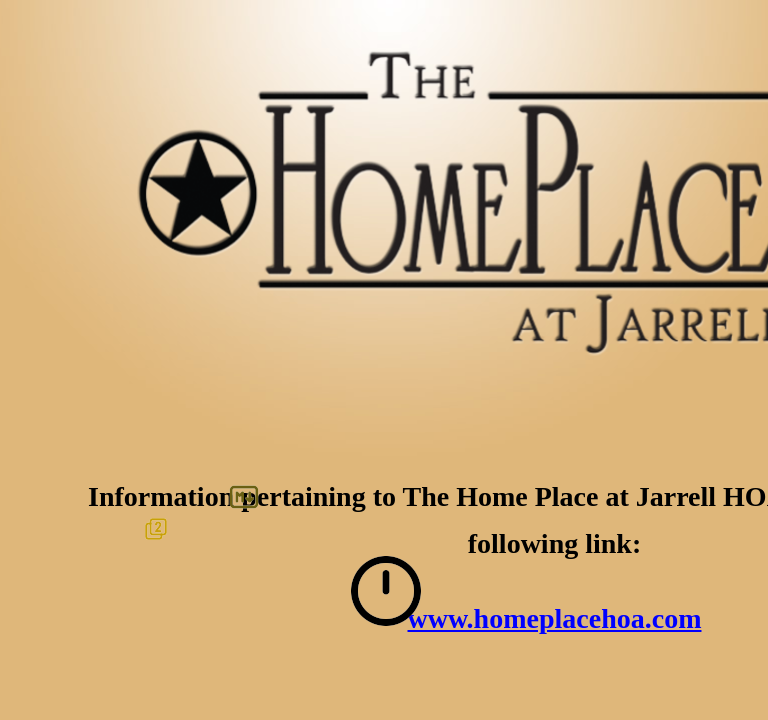  Describe the element at coordinates (156, 529) in the screenshot. I see `view second item in a collection` at that location.